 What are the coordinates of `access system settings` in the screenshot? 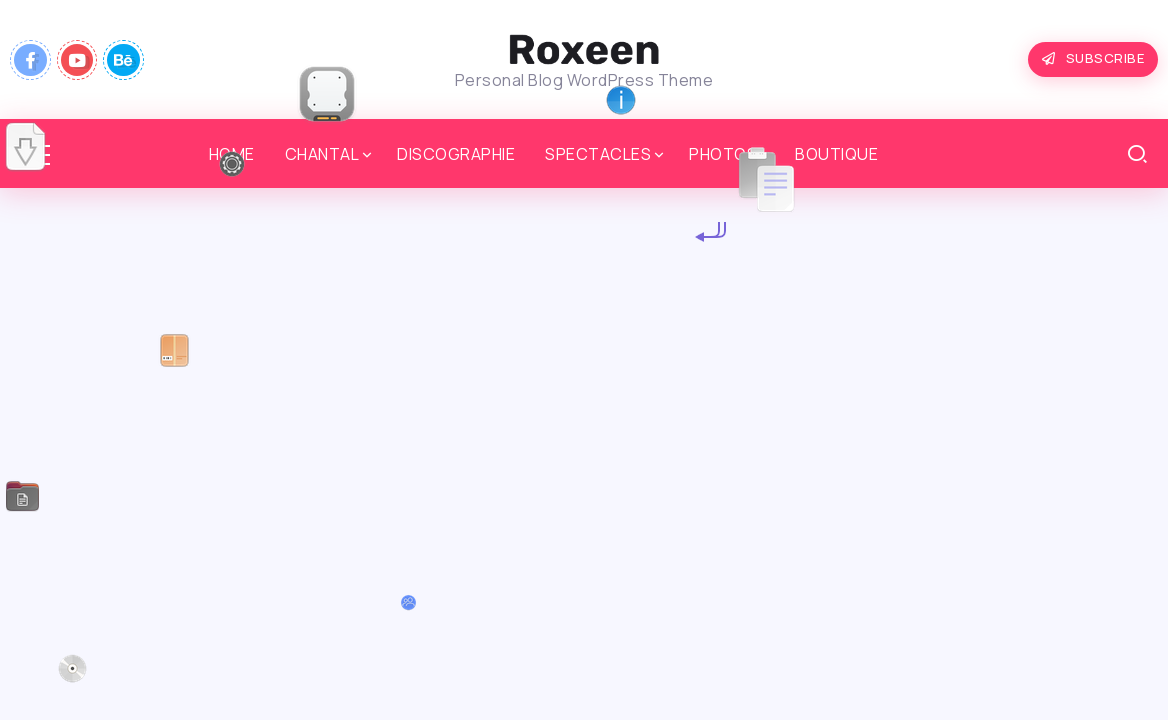 It's located at (232, 164).